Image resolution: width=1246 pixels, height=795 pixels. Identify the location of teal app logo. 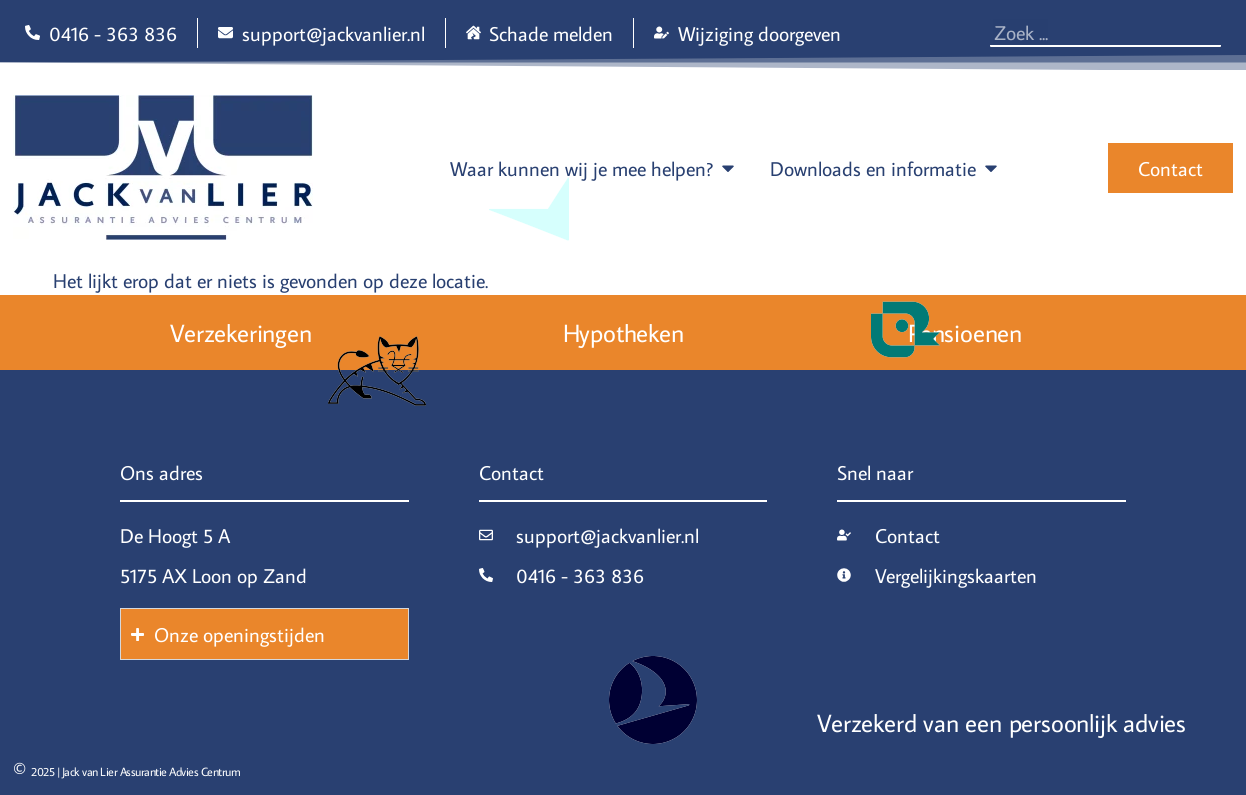
(905, 329).